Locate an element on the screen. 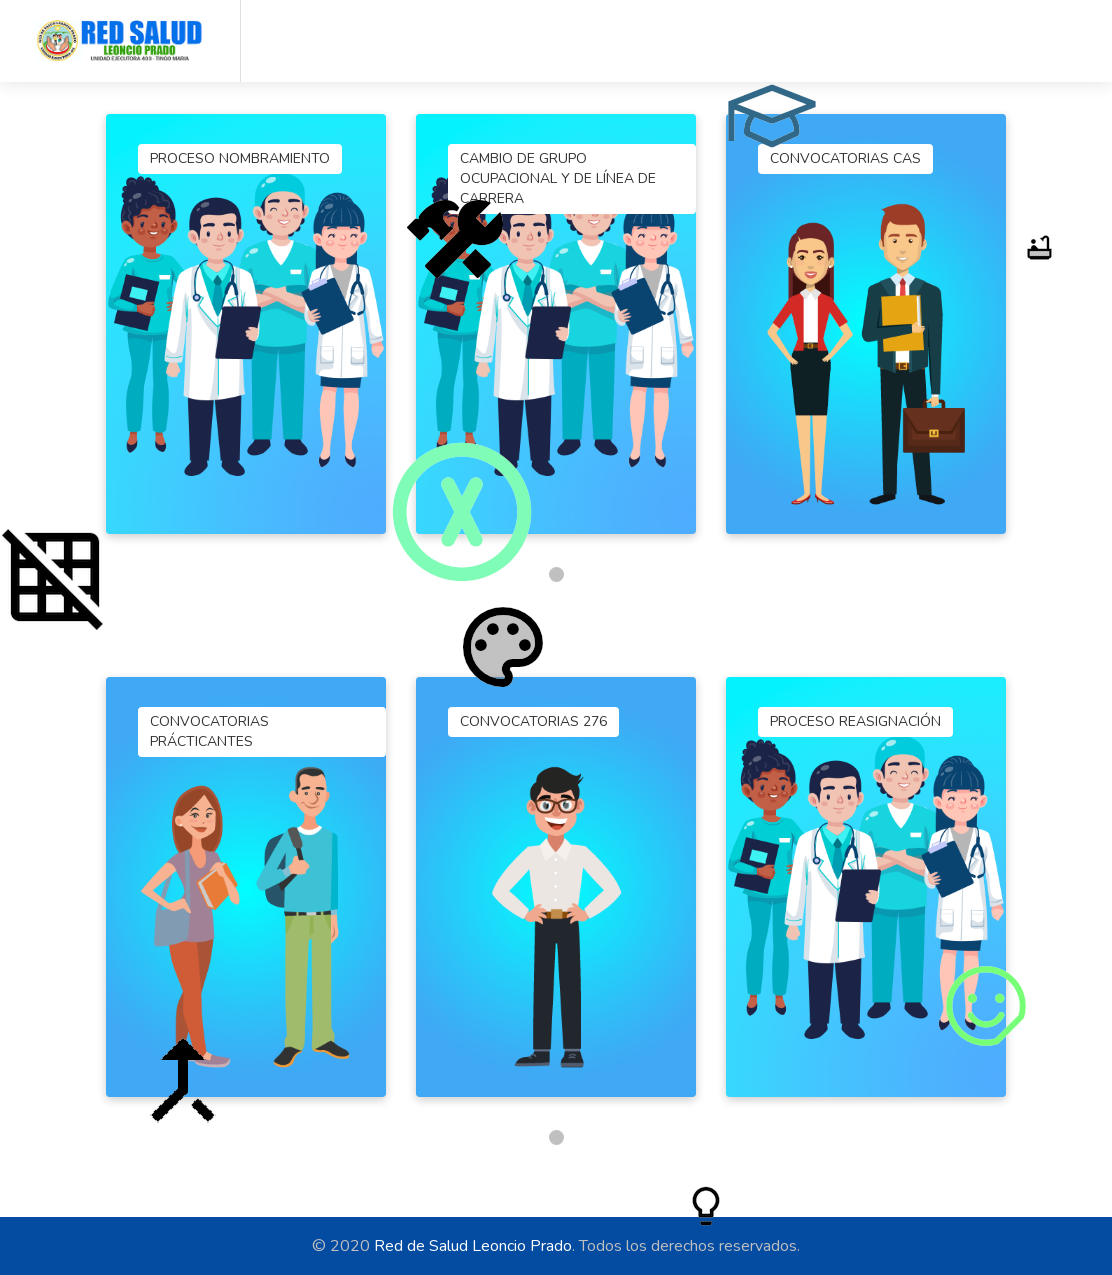  view tips or suggestions is located at coordinates (706, 1206).